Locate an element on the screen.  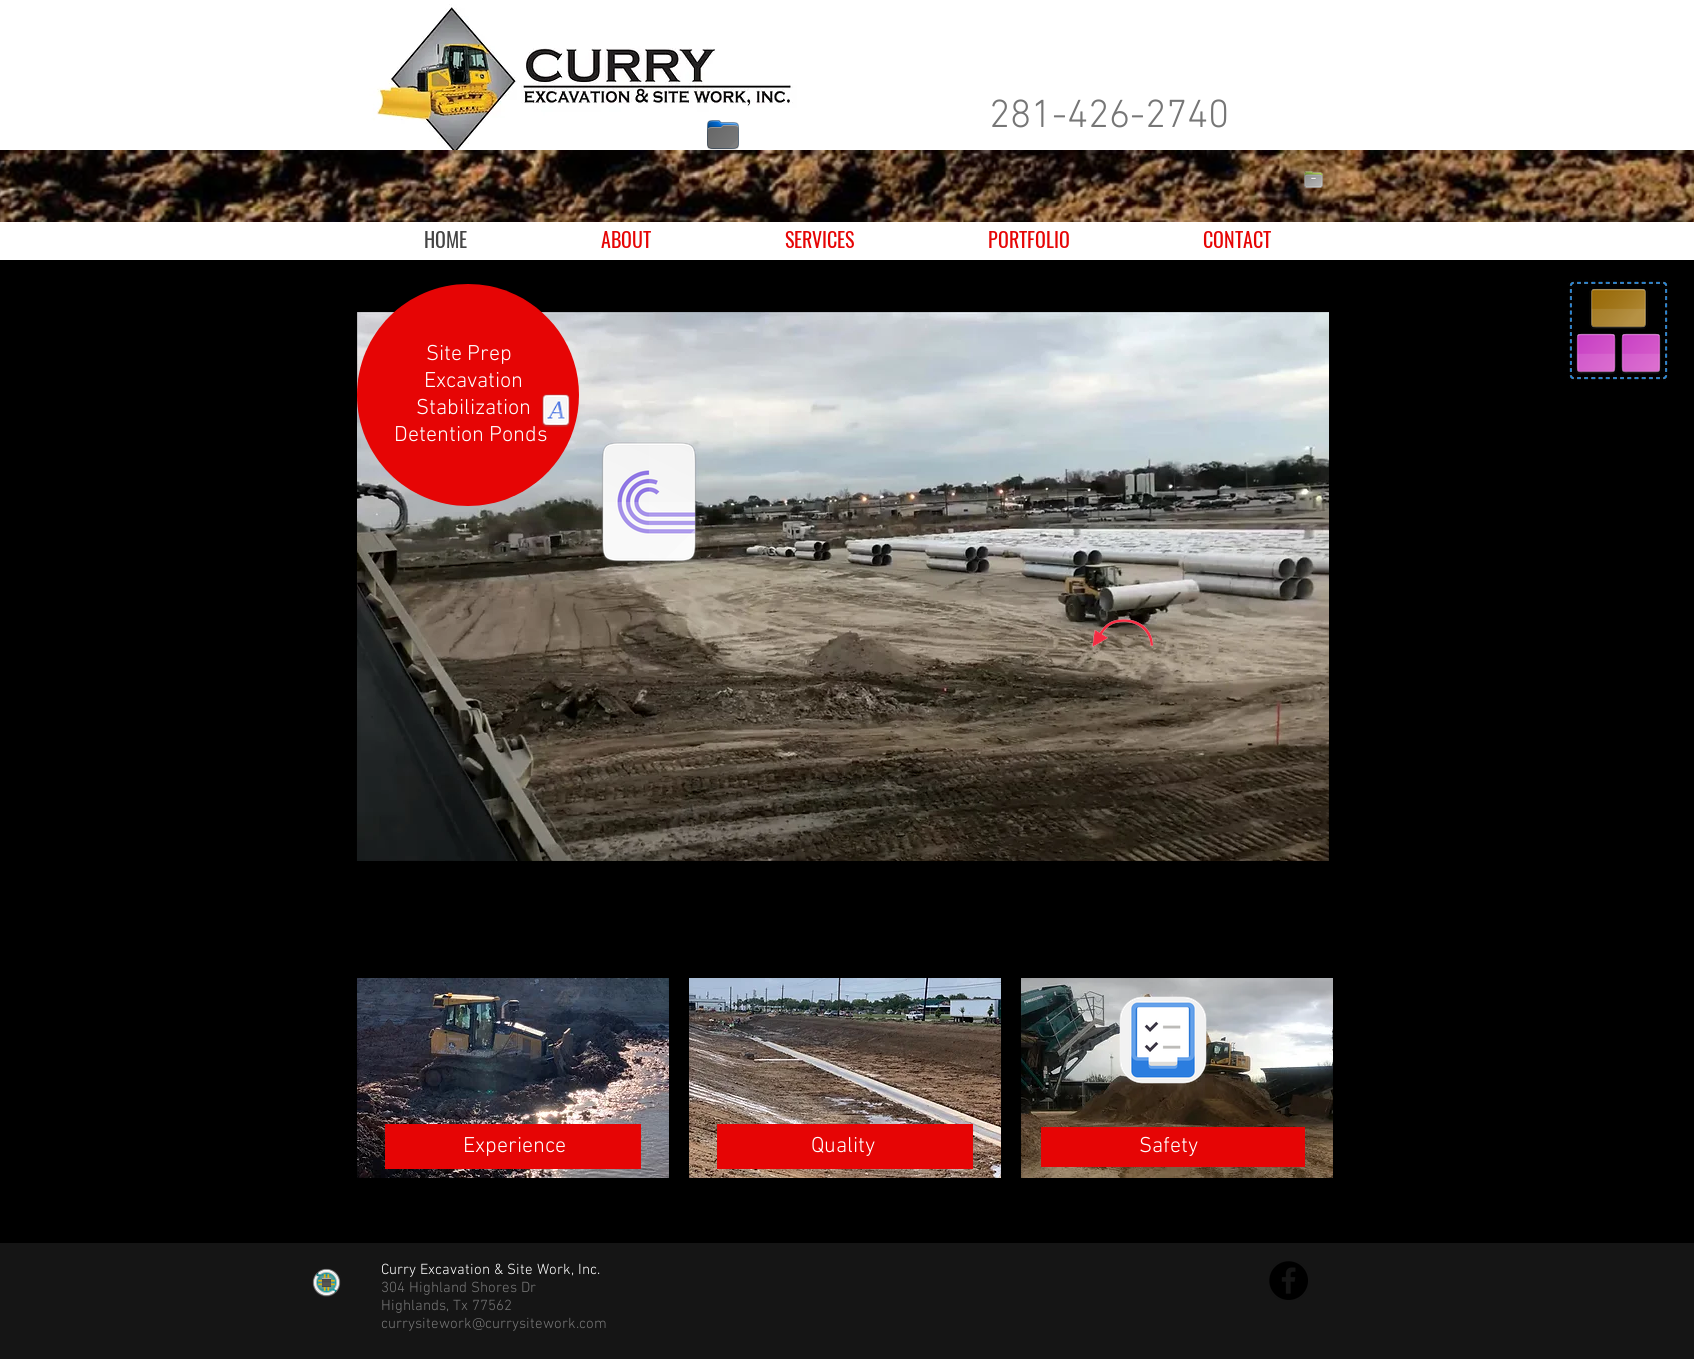
undo the last action is located at coordinates (1122, 632).